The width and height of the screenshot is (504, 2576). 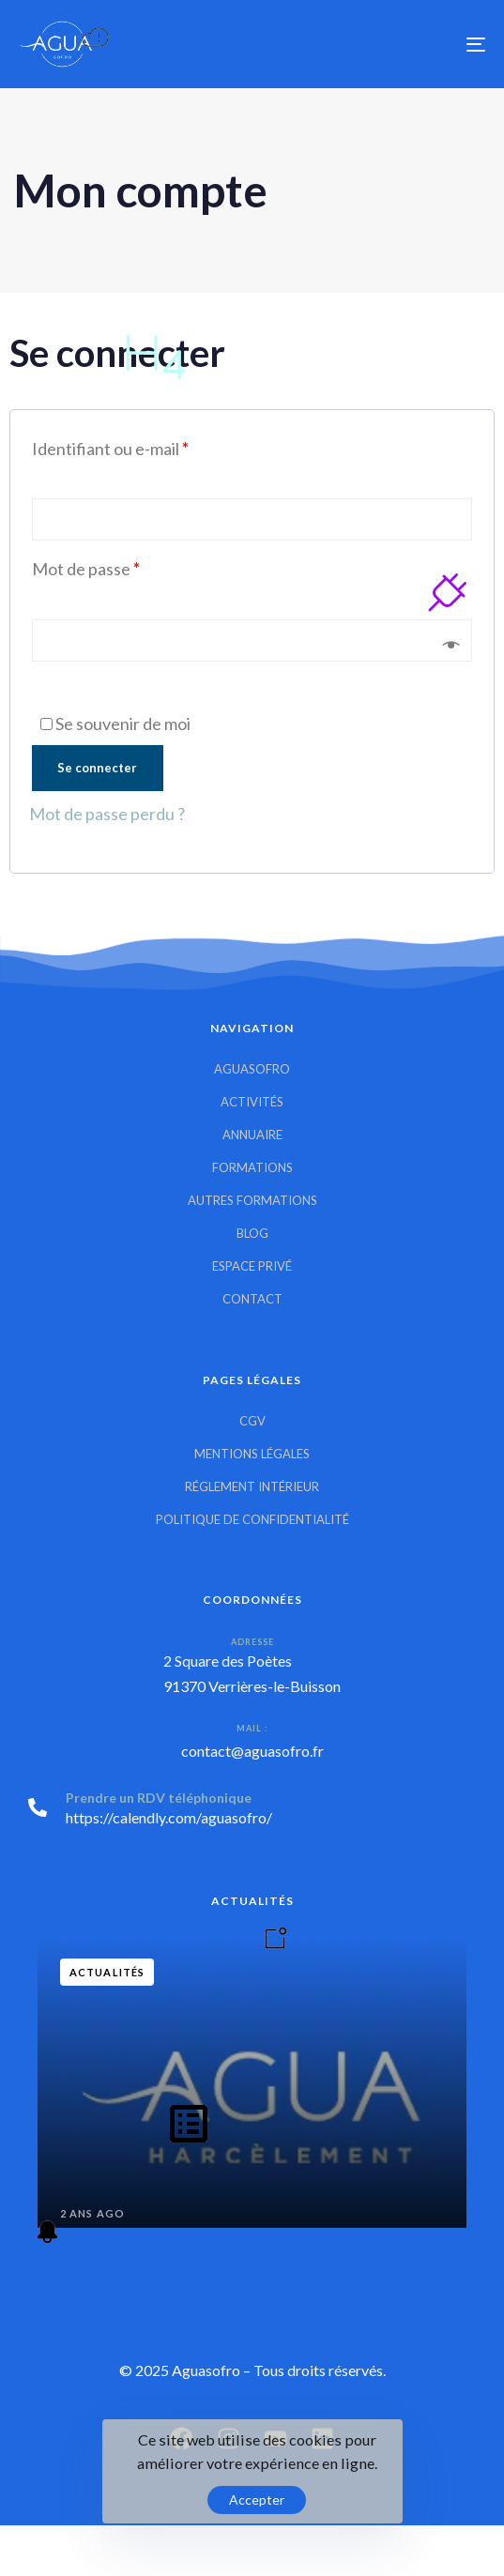 I want to click on cloud storage warning or alert, so click(x=95, y=37).